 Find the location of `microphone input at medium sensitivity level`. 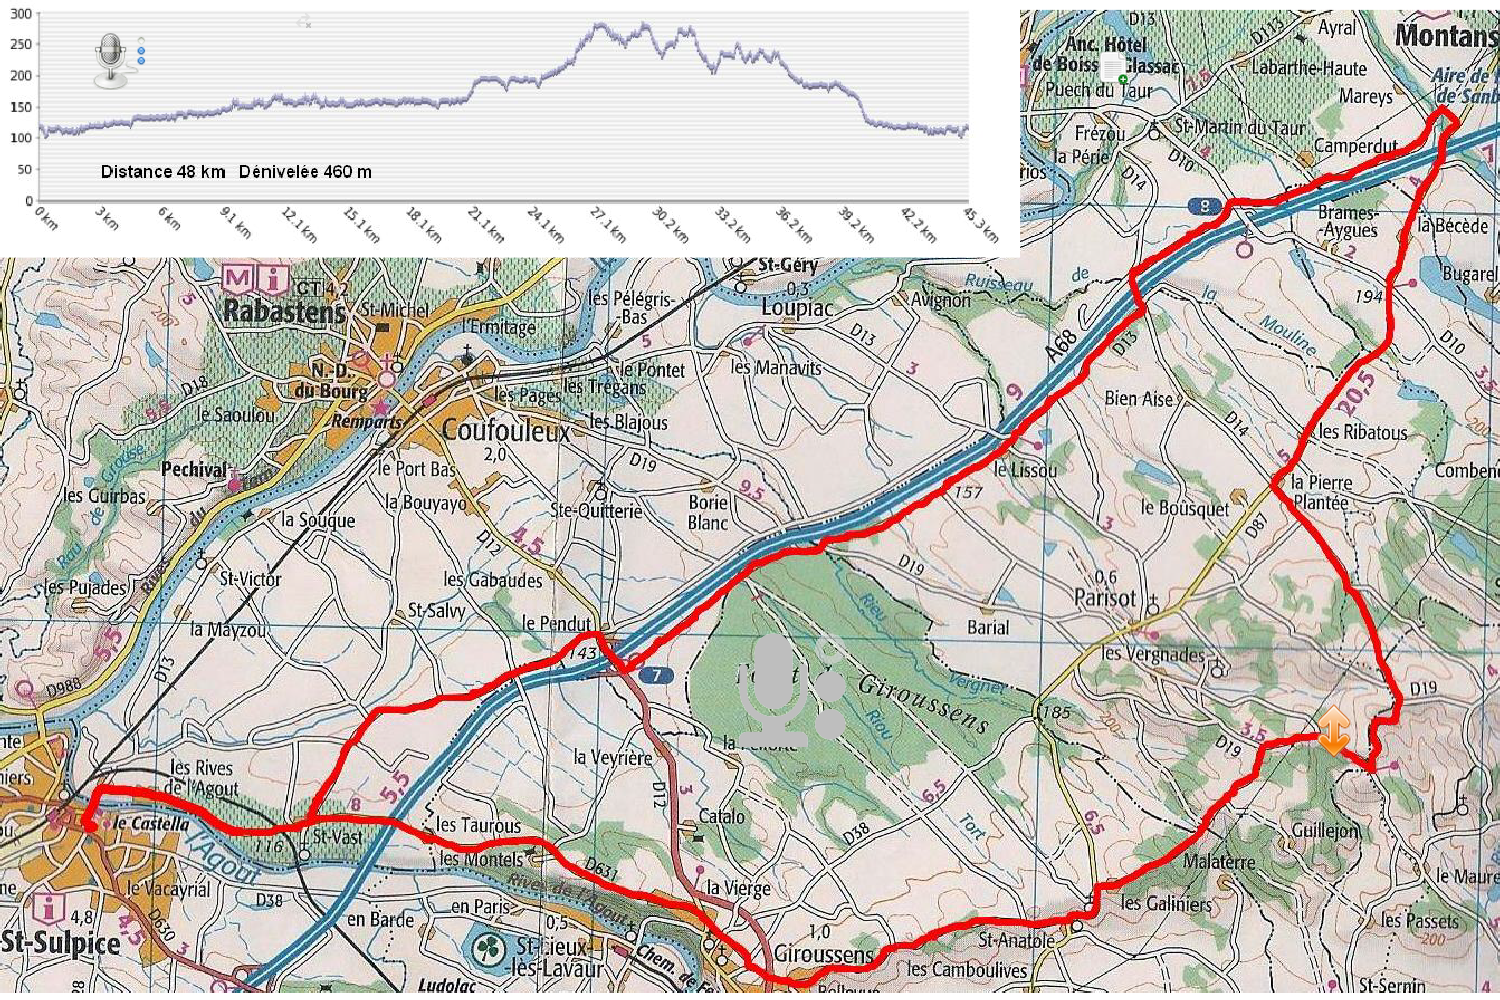

microphone input at medium sensitivity level is located at coordinates (120, 62).